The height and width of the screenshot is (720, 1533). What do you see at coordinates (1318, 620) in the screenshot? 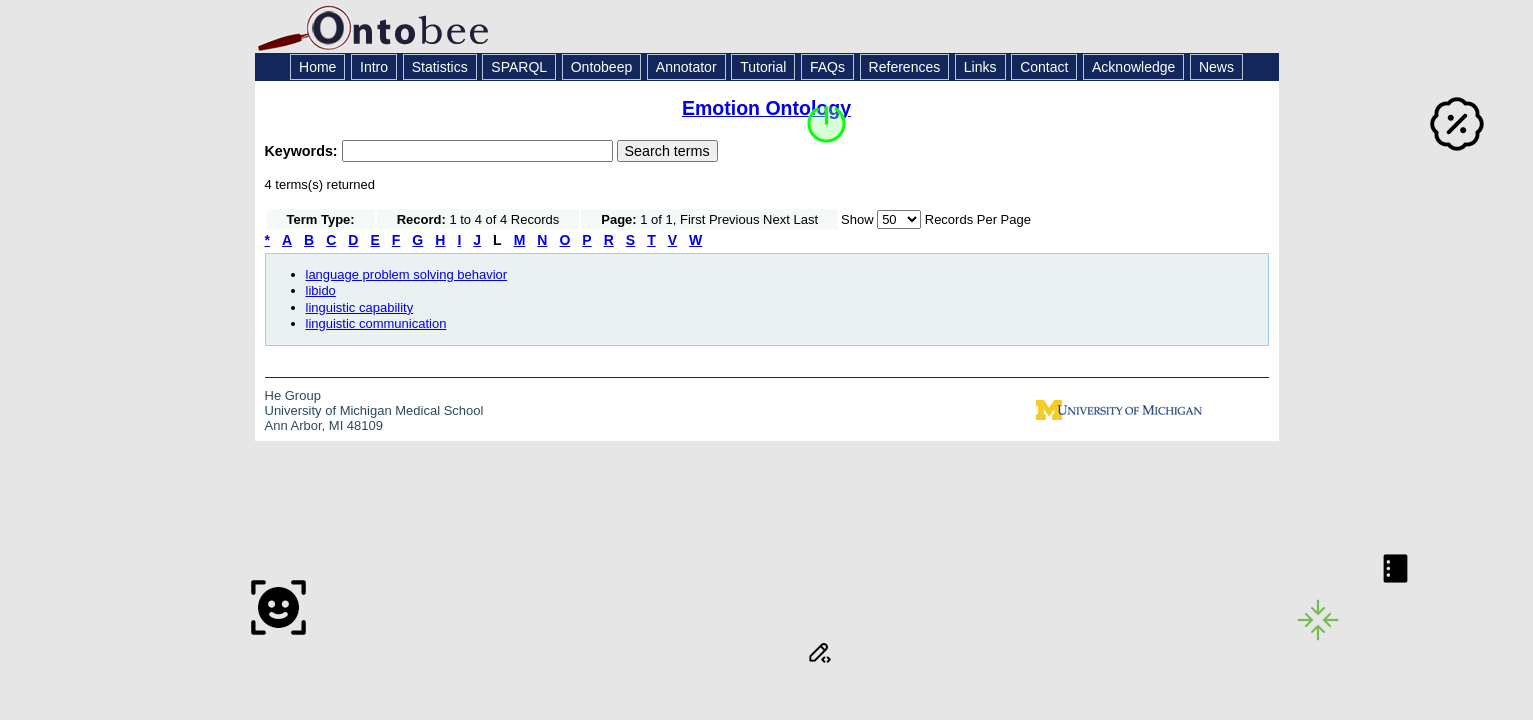
I see `collapse or minimize content from all directions` at bounding box center [1318, 620].